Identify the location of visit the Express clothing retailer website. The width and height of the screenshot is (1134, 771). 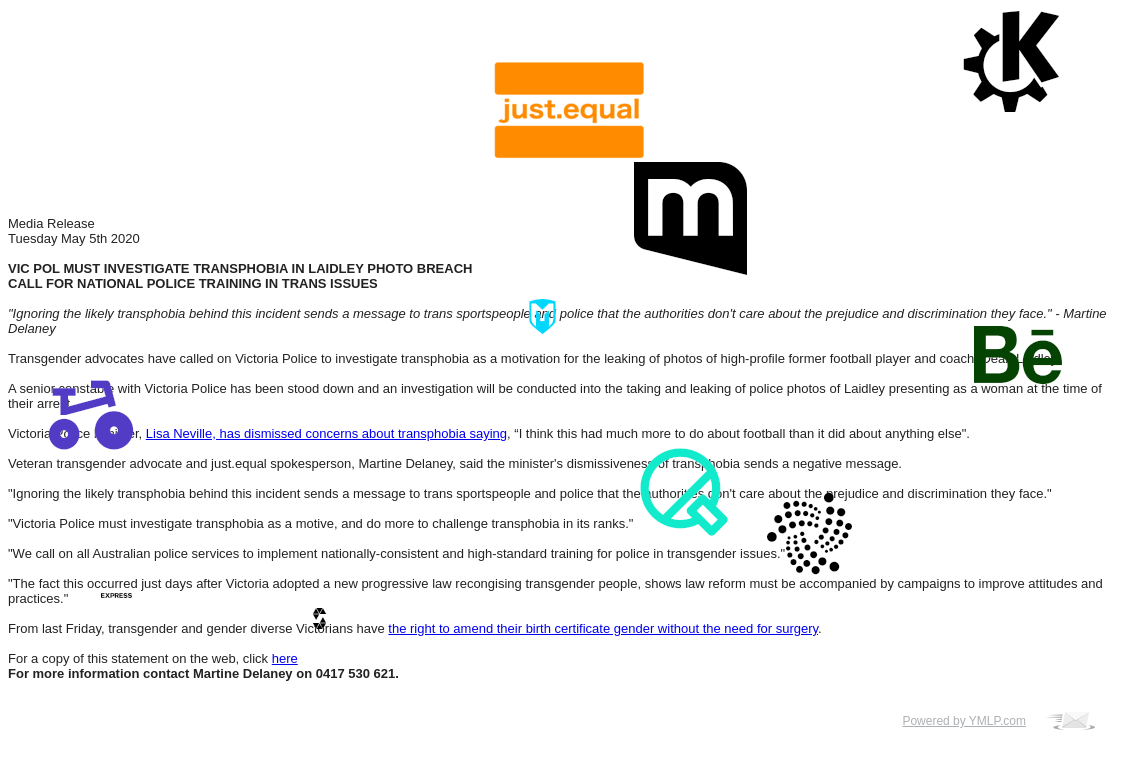
(116, 595).